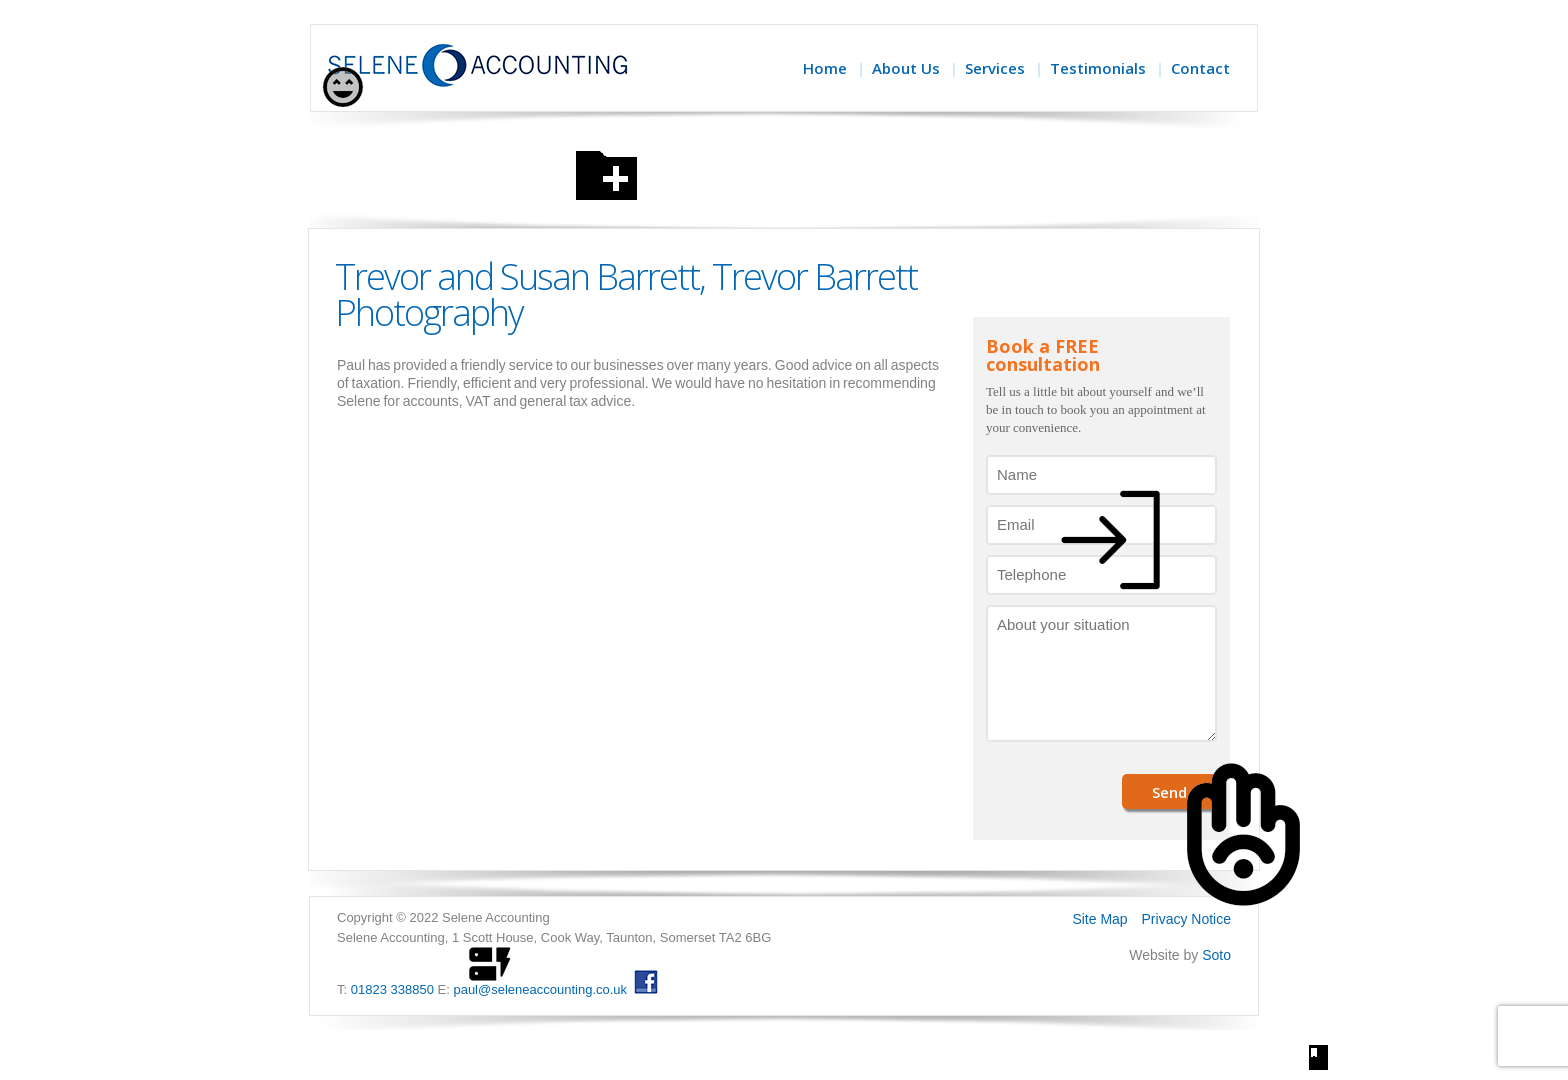 The height and width of the screenshot is (1080, 1568). What do you see at coordinates (1243, 834) in the screenshot?
I see `access palm reading or hand analysis feature` at bounding box center [1243, 834].